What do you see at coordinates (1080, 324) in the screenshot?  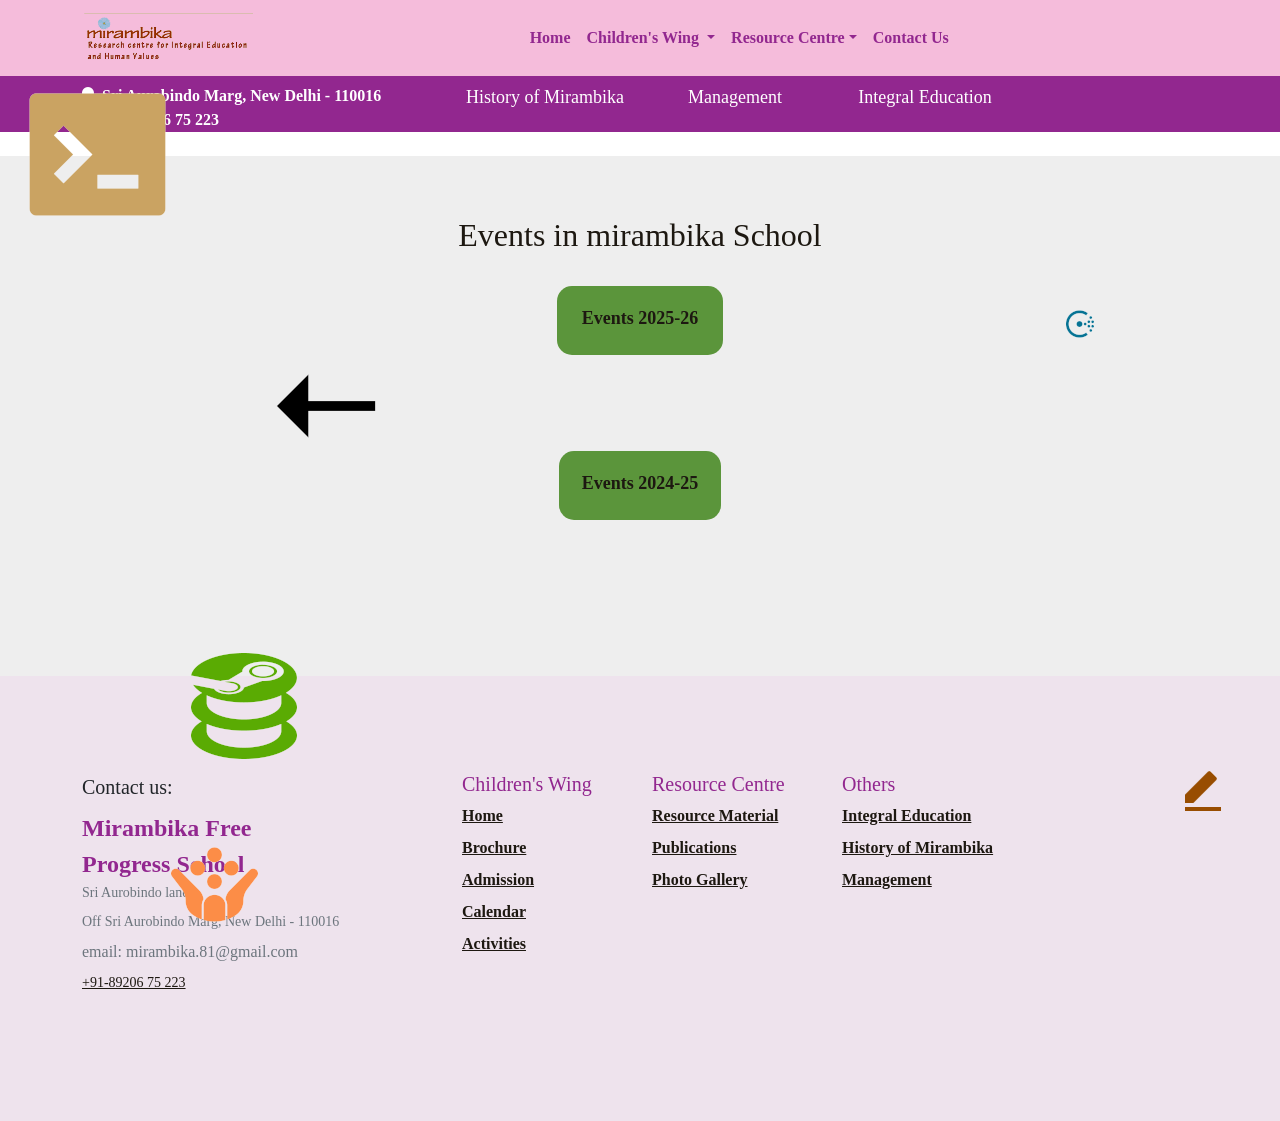 I see `HashiCorp Consul logo` at bounding box center [1080, 324].